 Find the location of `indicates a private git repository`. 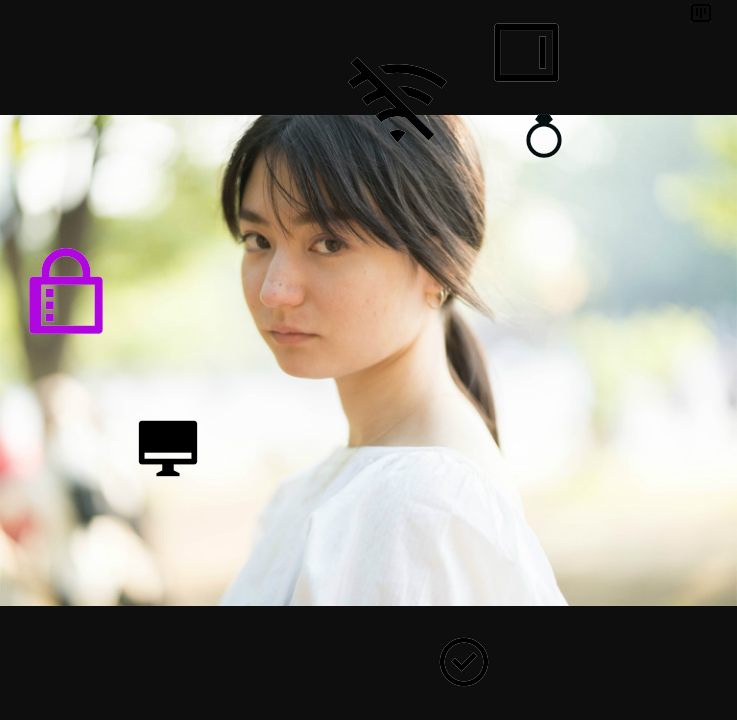

indicates a private git repository is located at coordinates (66, 293).